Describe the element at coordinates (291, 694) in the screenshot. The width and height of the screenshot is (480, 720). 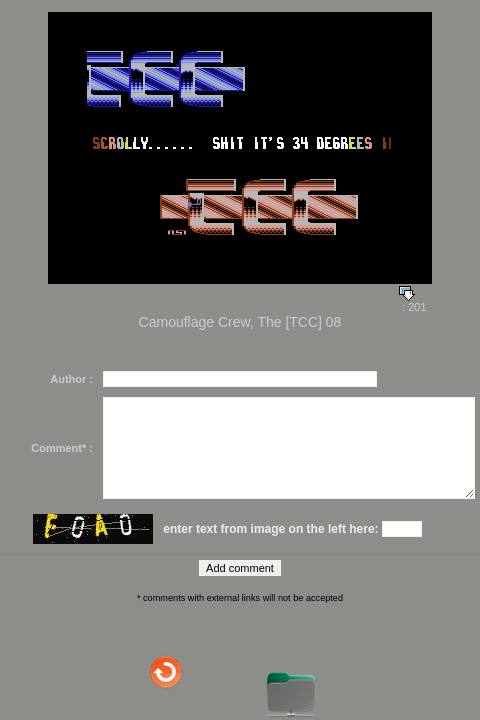
I see `access a network or remote folder` at that location.